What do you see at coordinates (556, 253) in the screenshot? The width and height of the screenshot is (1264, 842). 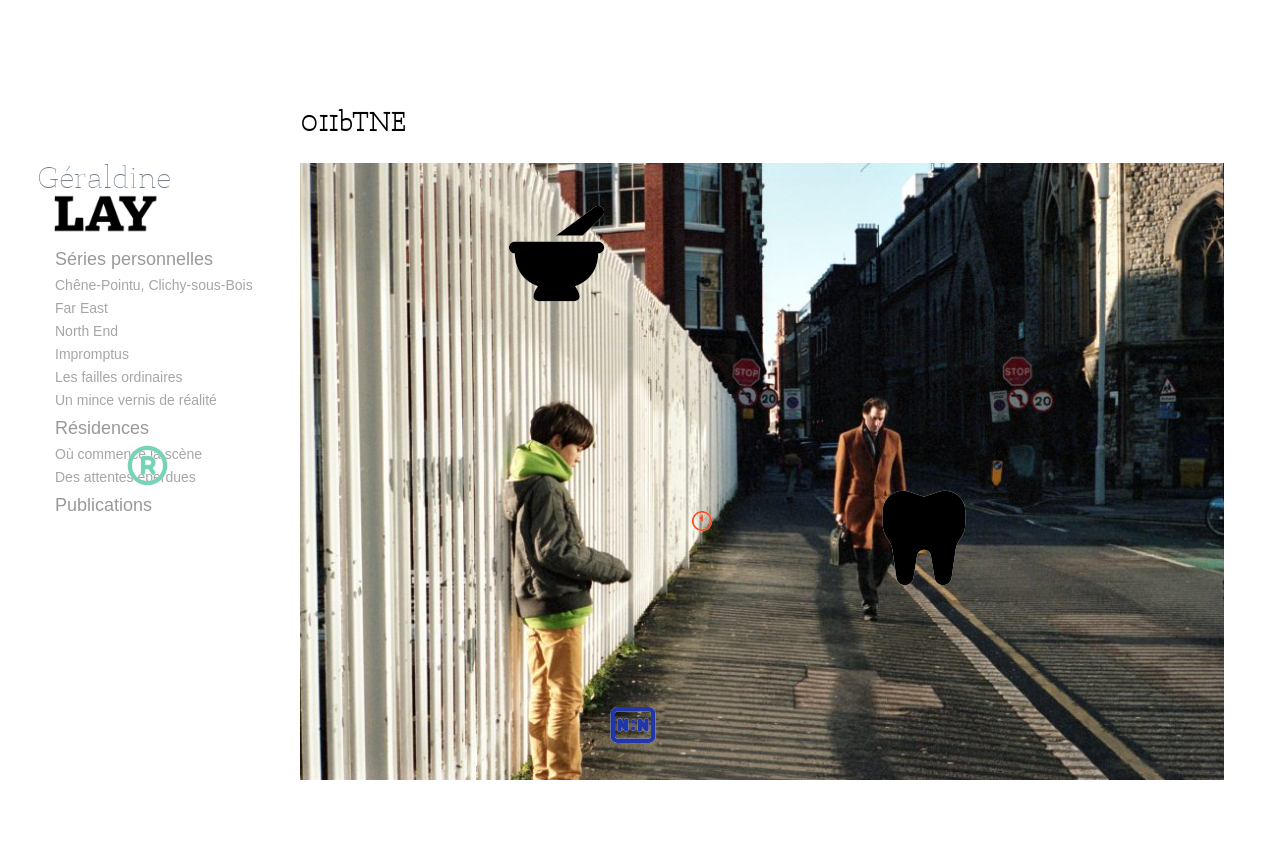 I see `access pharmacy or medication features` at bounding box center [556, 253].